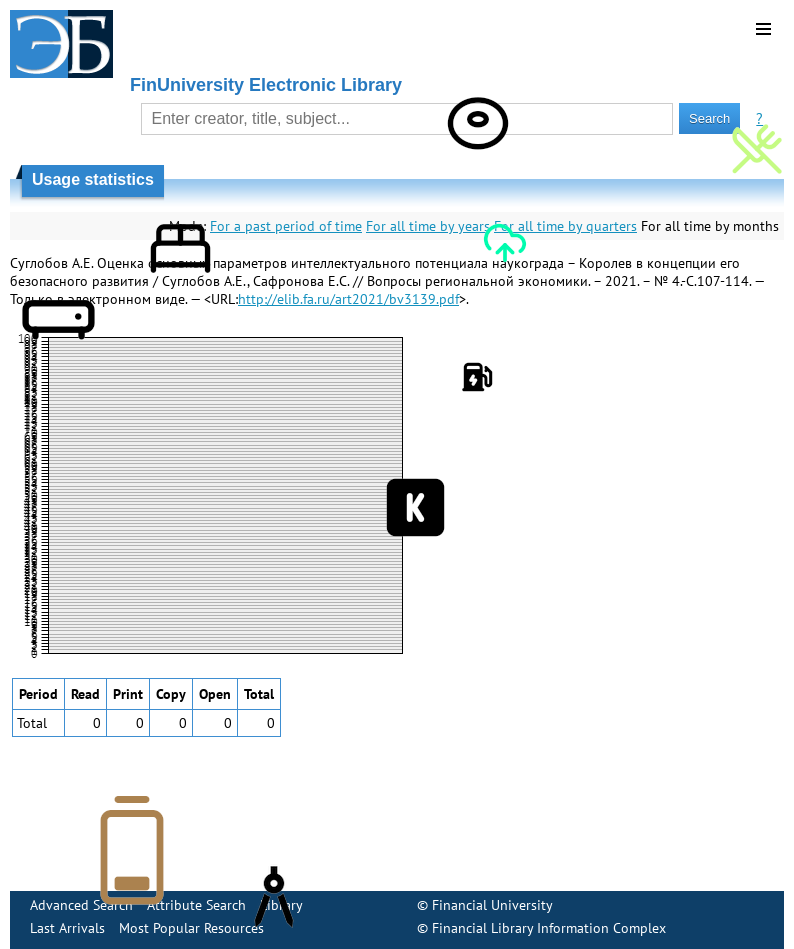  What do you see at coordinates (274, 897) in the screenshot?
I see `access architecture or design tools` at bounding box center [274, 897].